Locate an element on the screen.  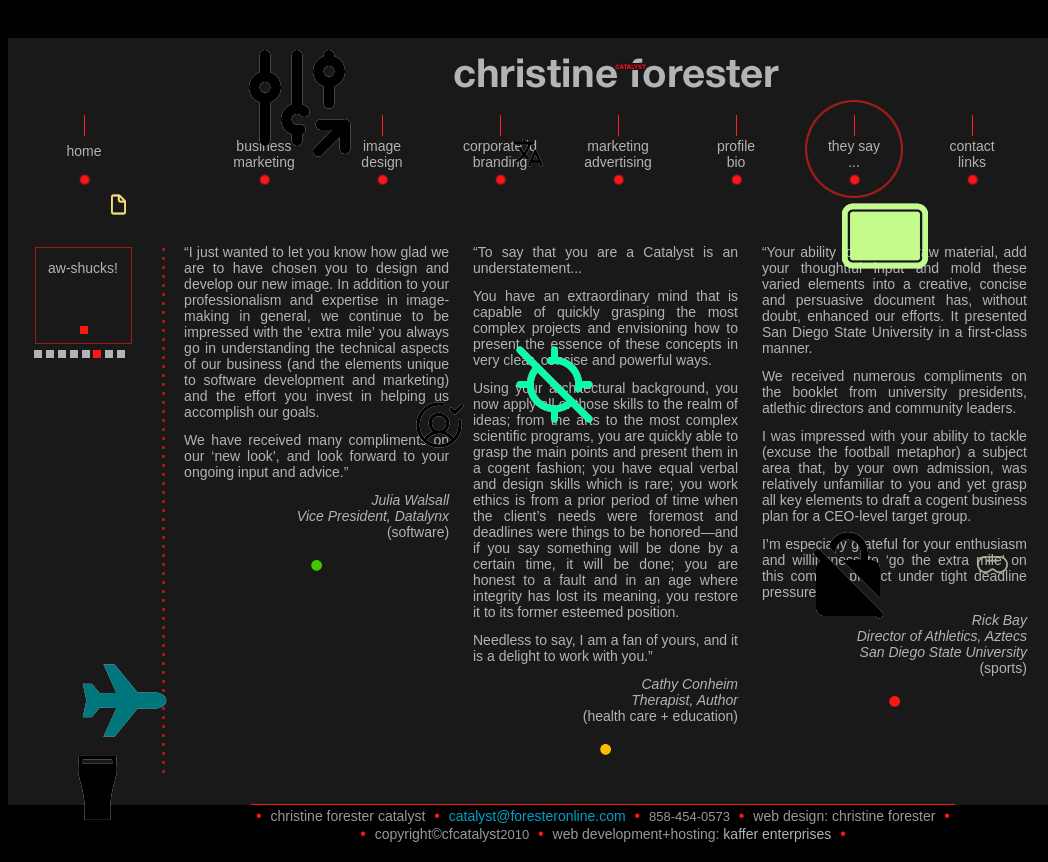
verified user profile is located at coordinates (439, 425).